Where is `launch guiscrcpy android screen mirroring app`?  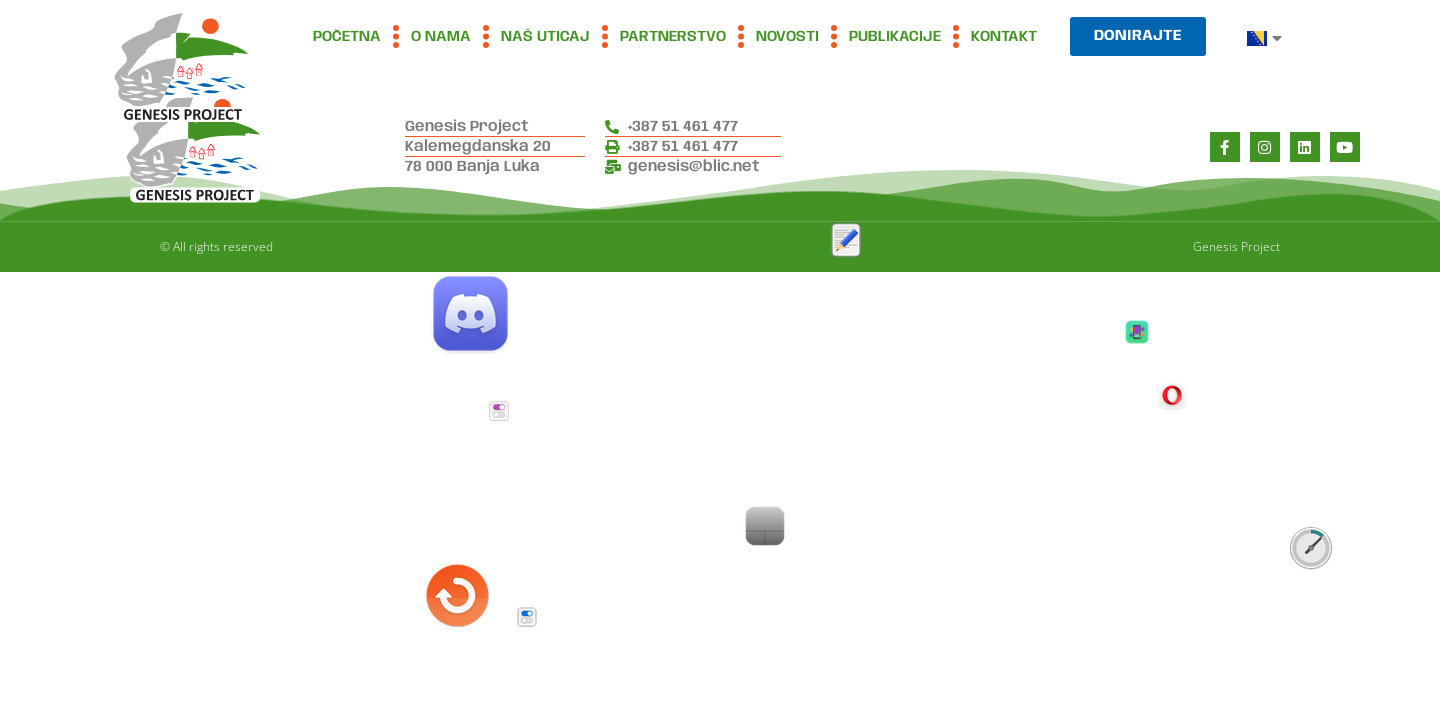 launch guiscrcpy android screen mirroring app is located at coordinates (1137, 332).